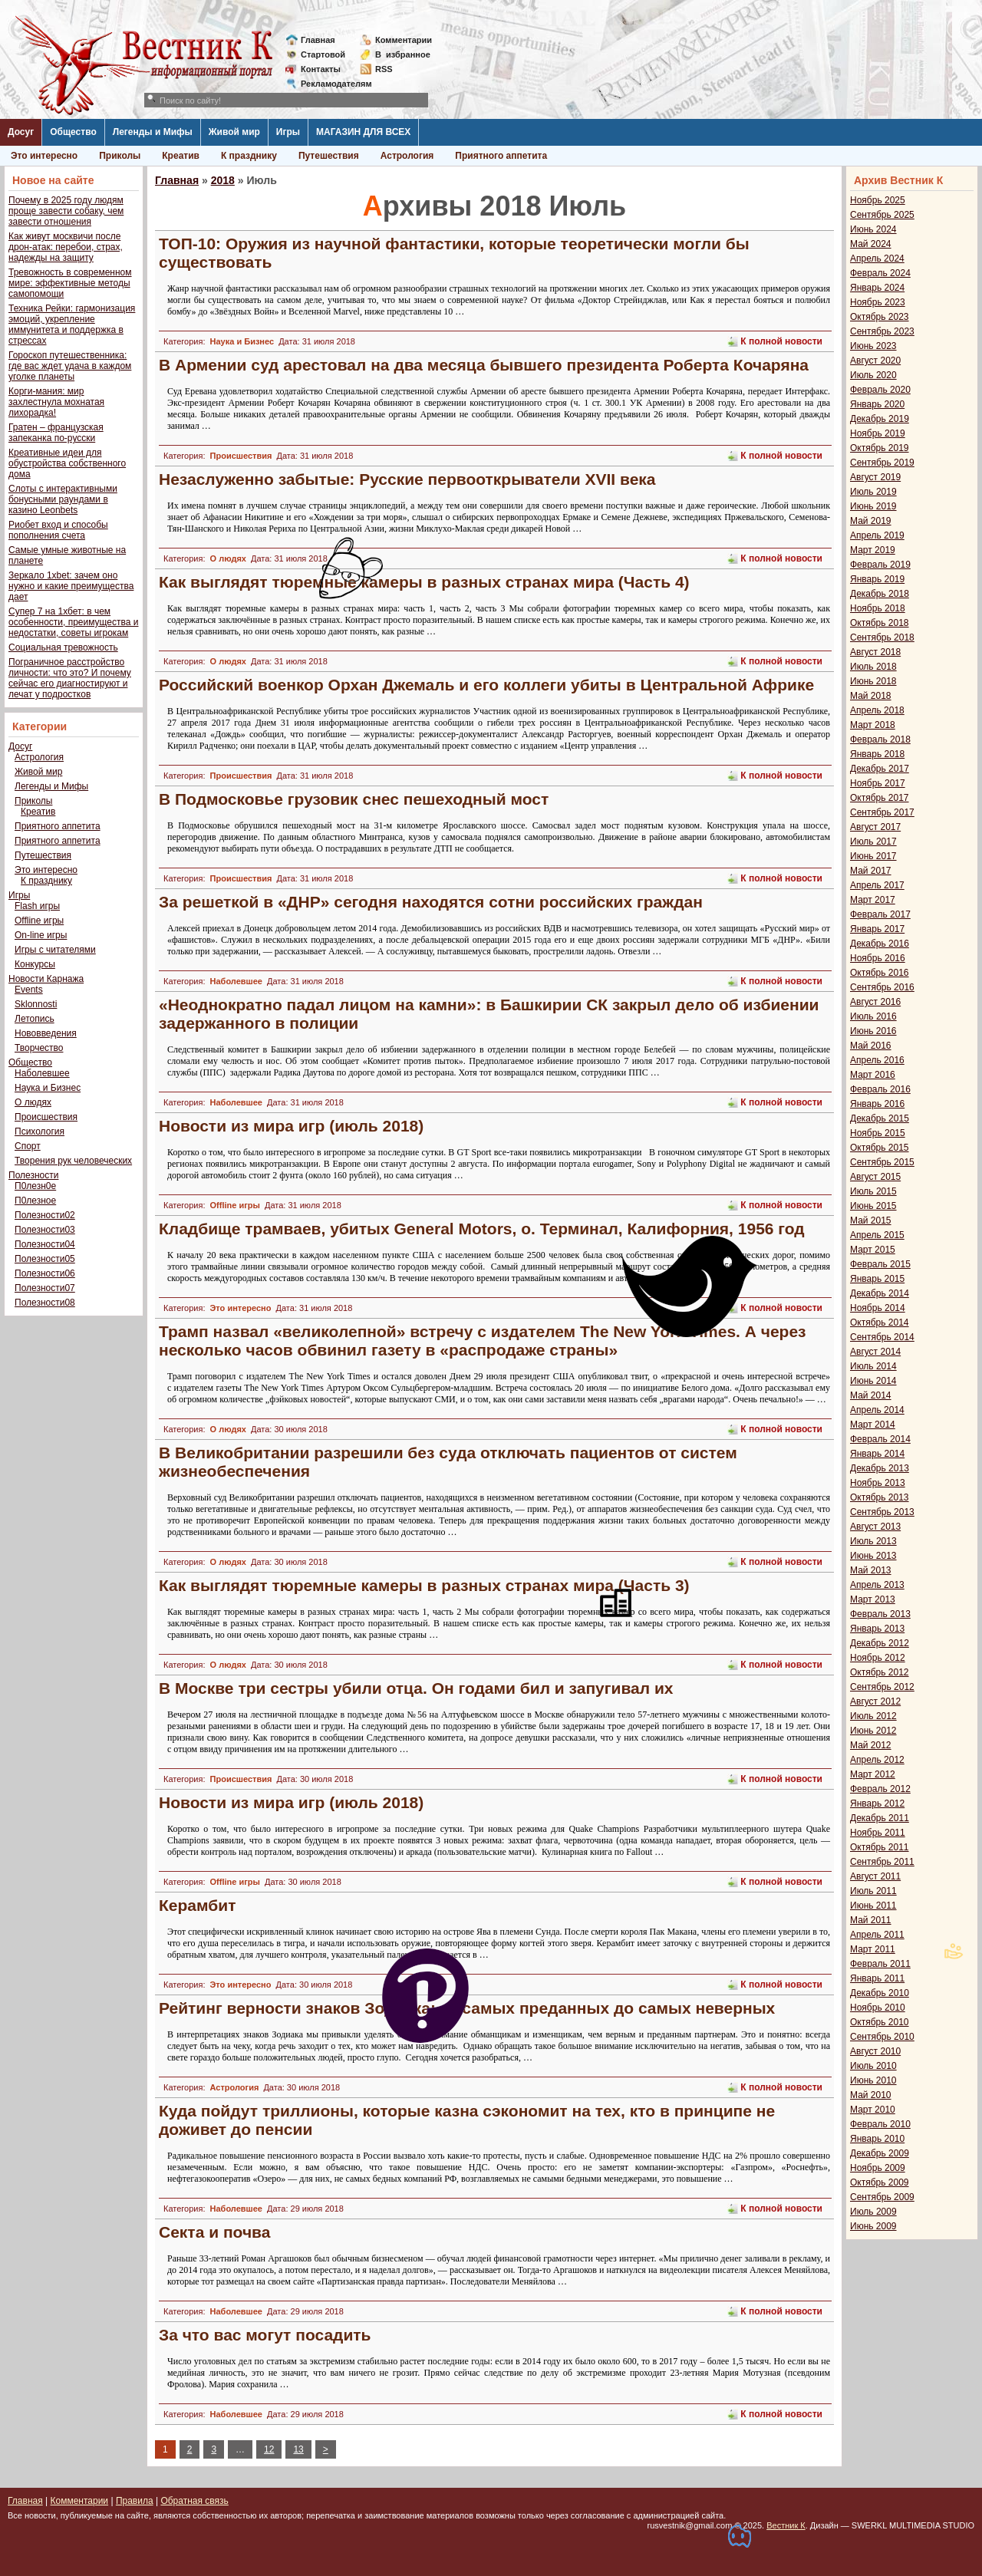 This screenshot has width=982, height=2576. Describe the element at coordinates (690, 1286) in the screenshot. I see `open Douban Read app` at that location.